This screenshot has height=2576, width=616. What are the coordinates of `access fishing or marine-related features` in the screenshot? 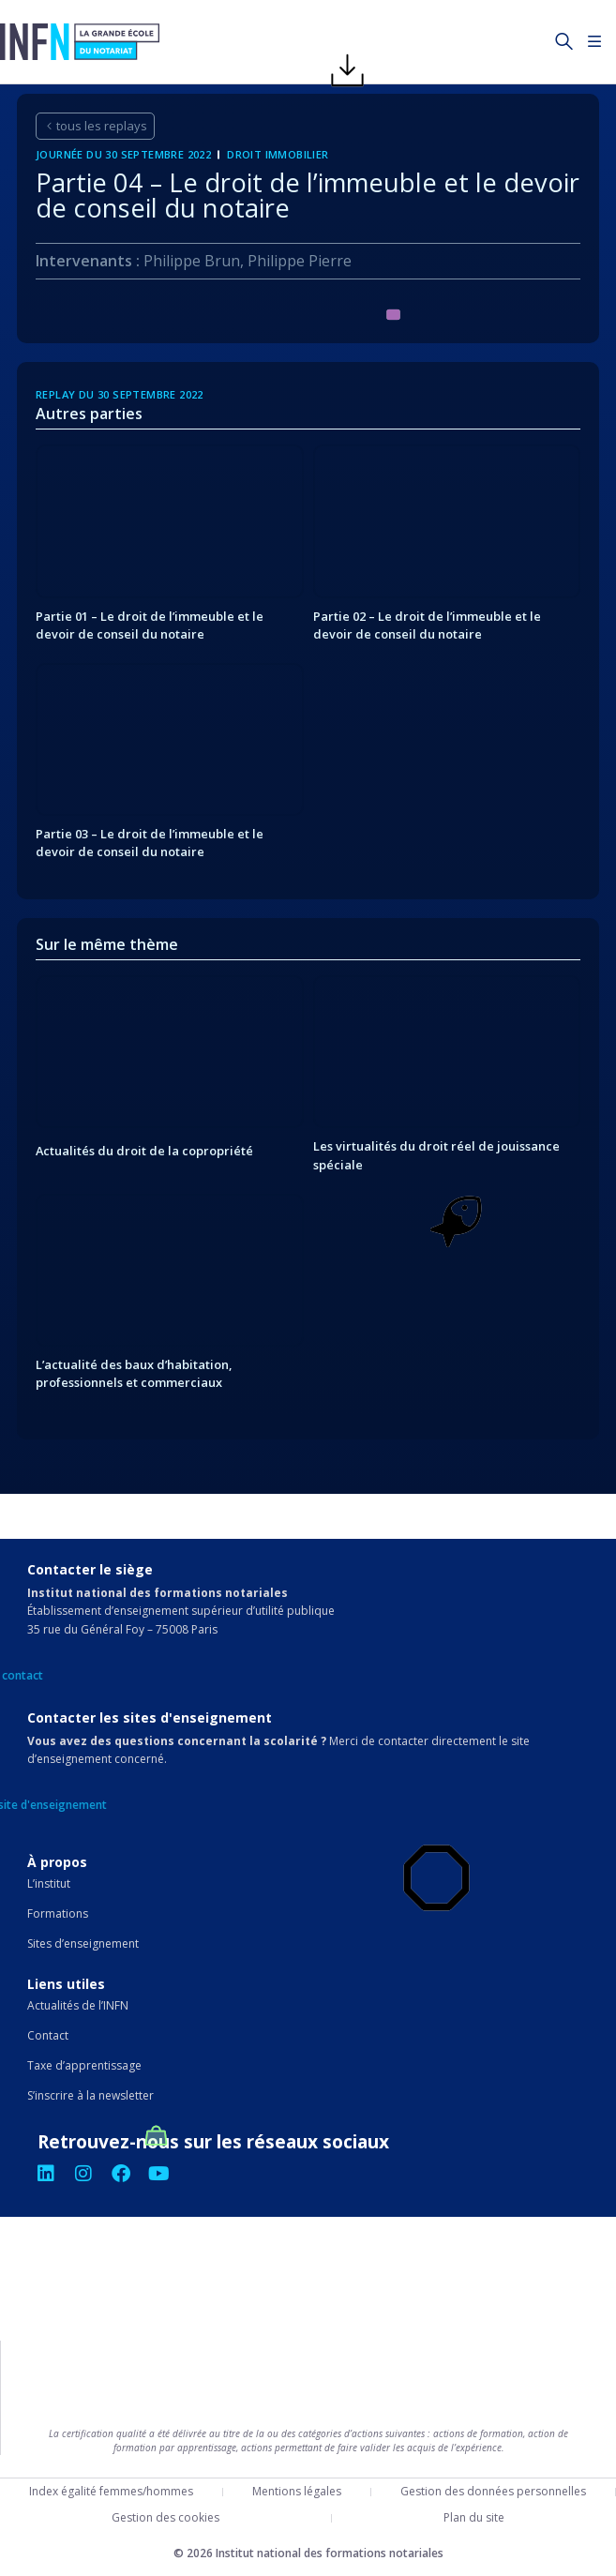 It's located at (458, 1219).